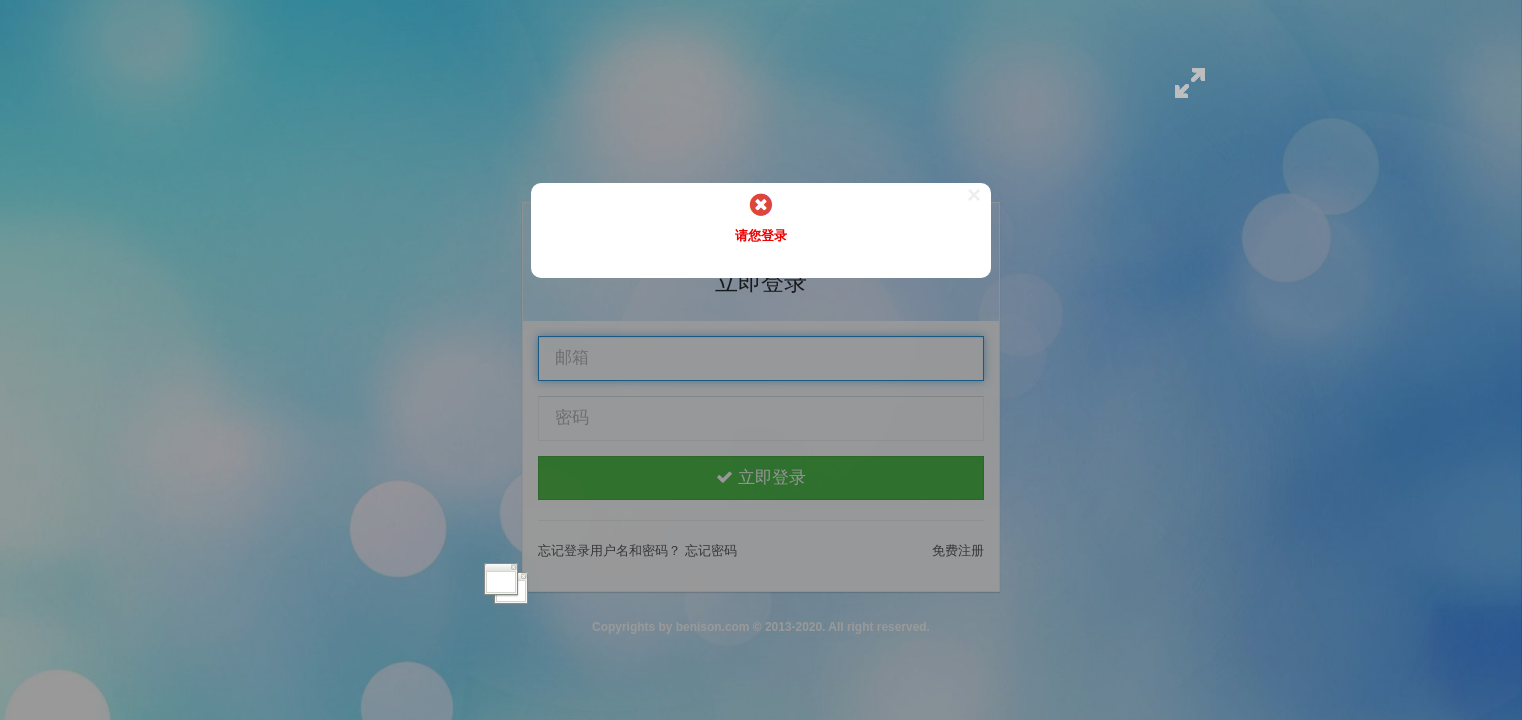  What do you see at coordinates (1190, 83) in the screenshot?
I see `expand content to fullscreen mode` at bounding box center [1190, 83].